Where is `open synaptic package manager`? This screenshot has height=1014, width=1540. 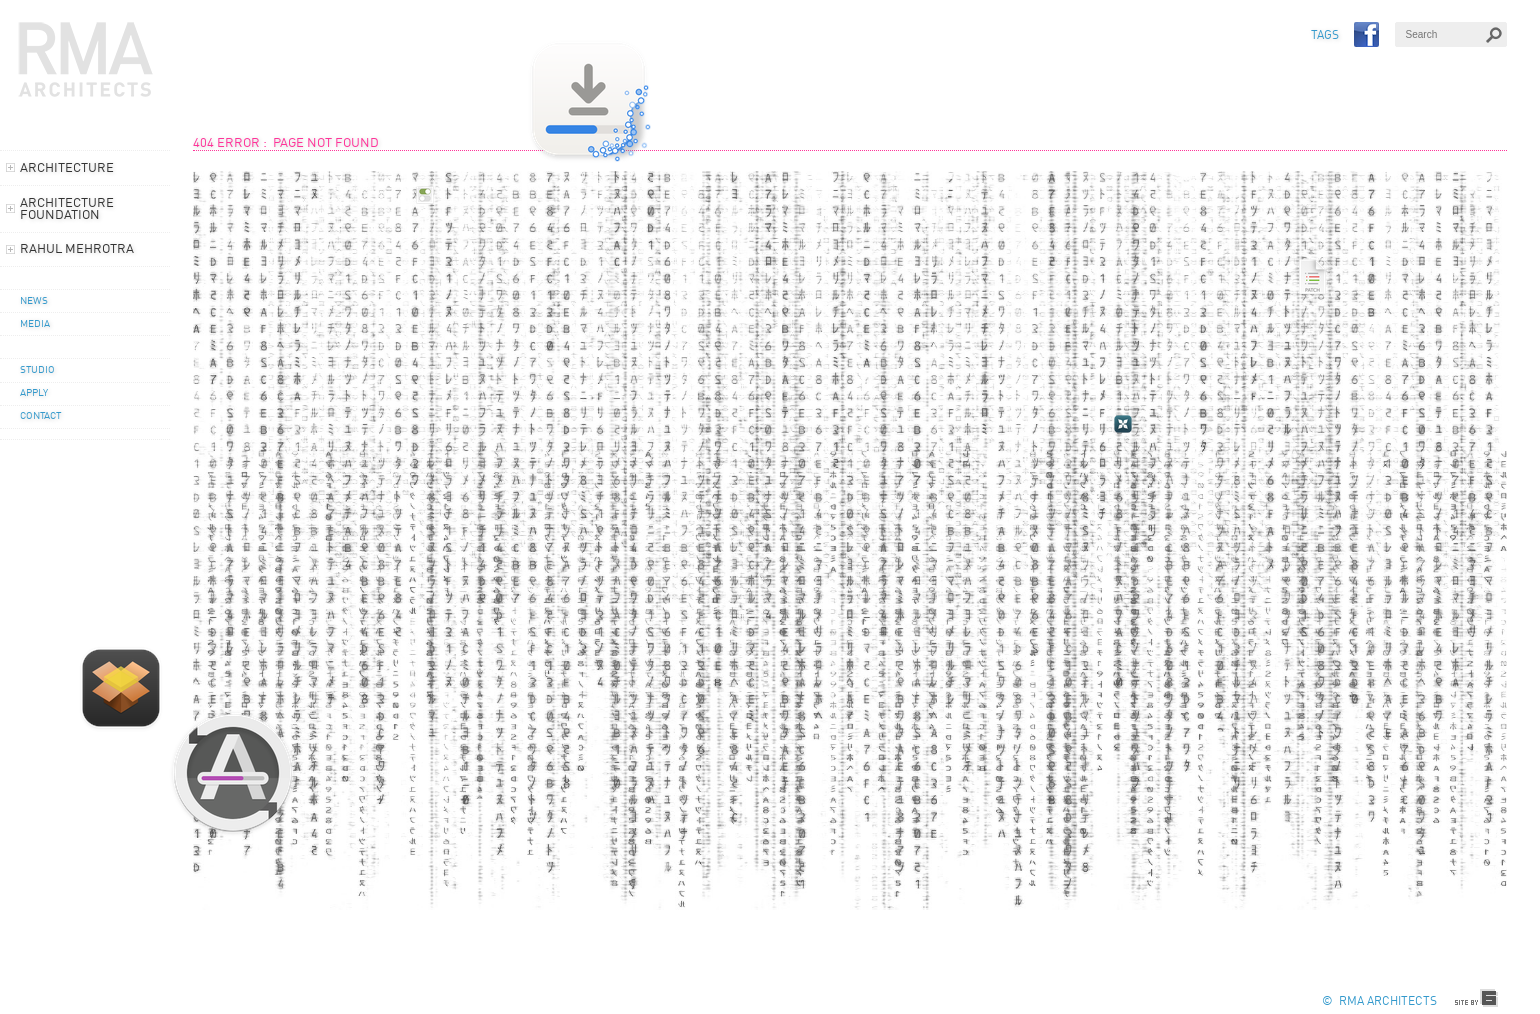
open synaptic package manager is located at coordinates (121, 688).